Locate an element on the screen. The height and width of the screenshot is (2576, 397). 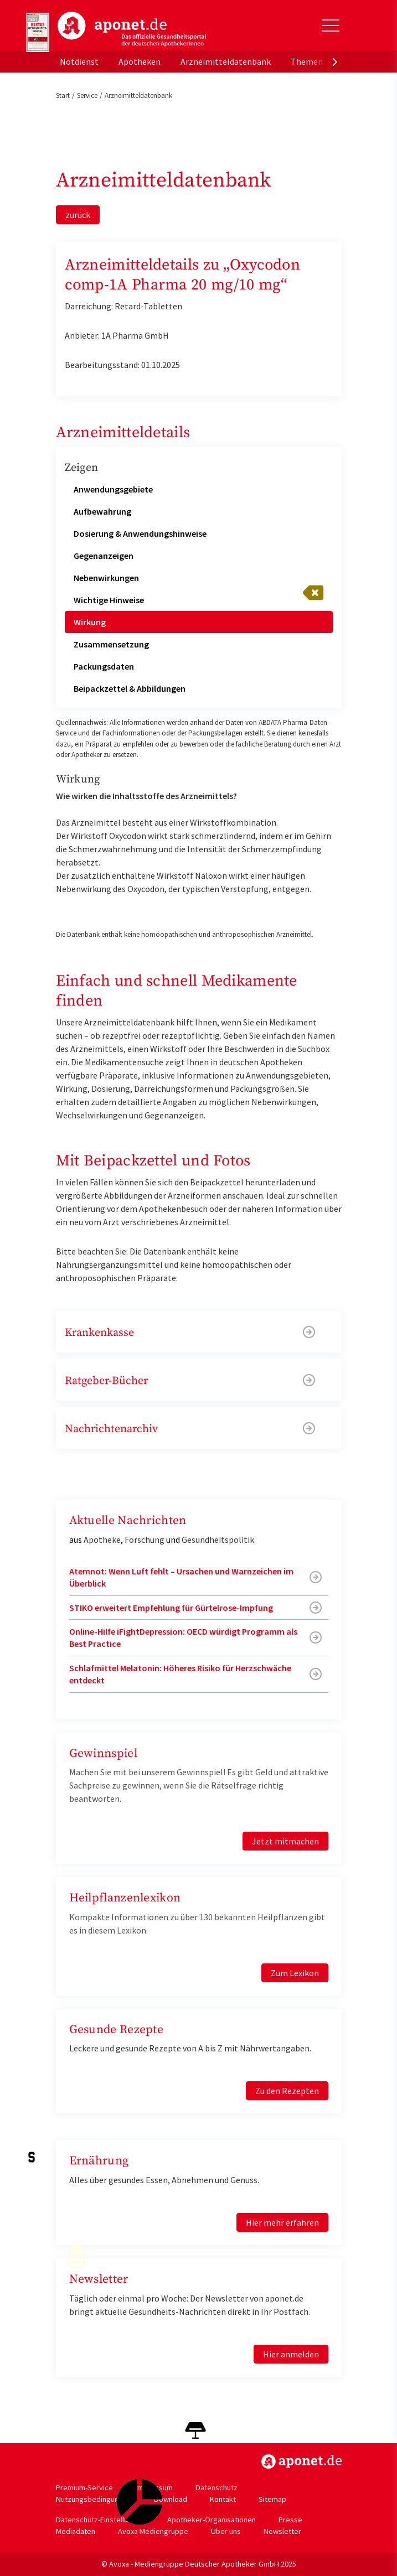
access presentation or speaker mode is located at coordinates (195, 2430).